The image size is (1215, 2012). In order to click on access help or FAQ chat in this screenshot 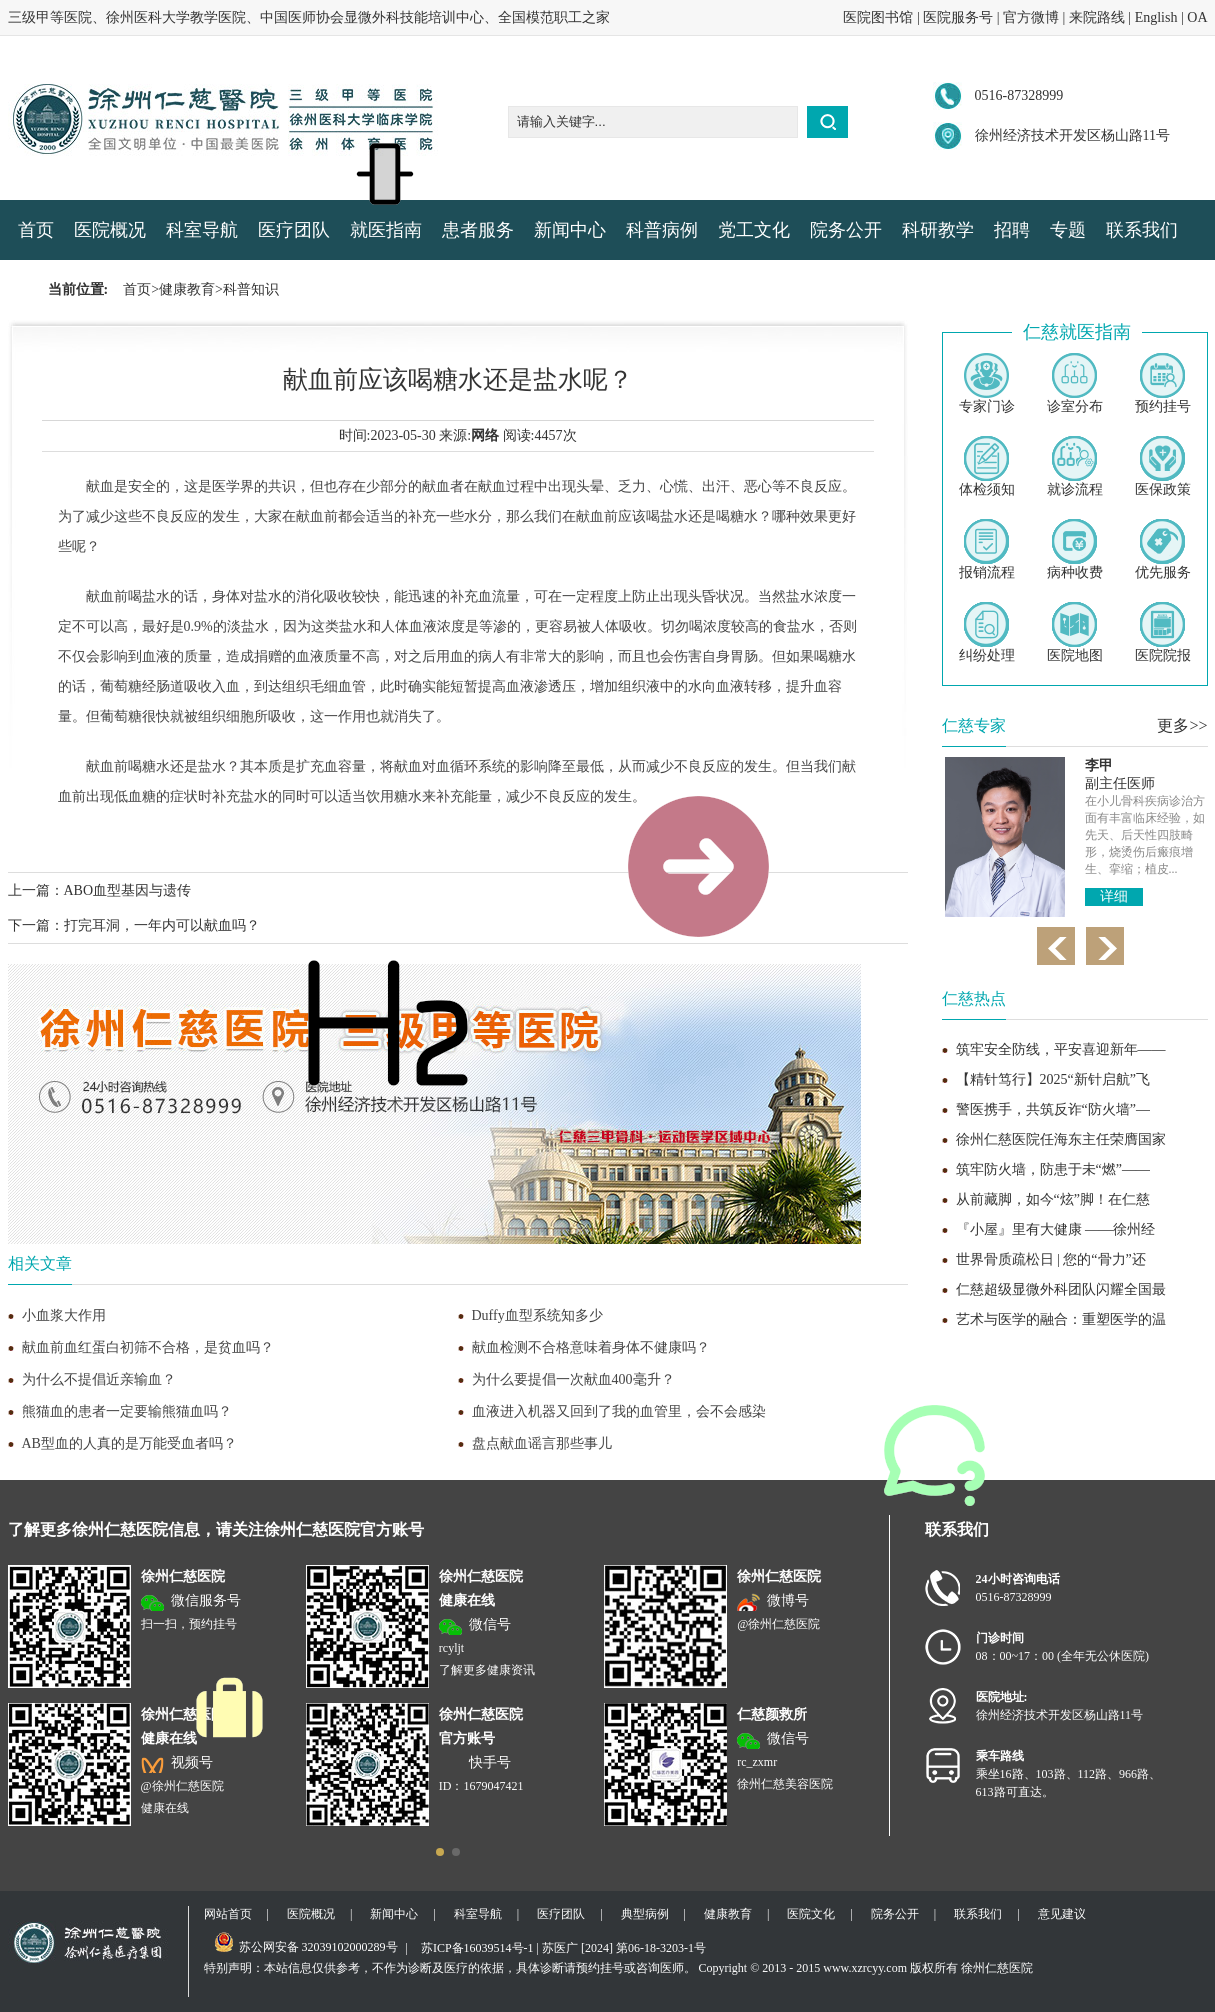, I will do `click(934, 1450)`.